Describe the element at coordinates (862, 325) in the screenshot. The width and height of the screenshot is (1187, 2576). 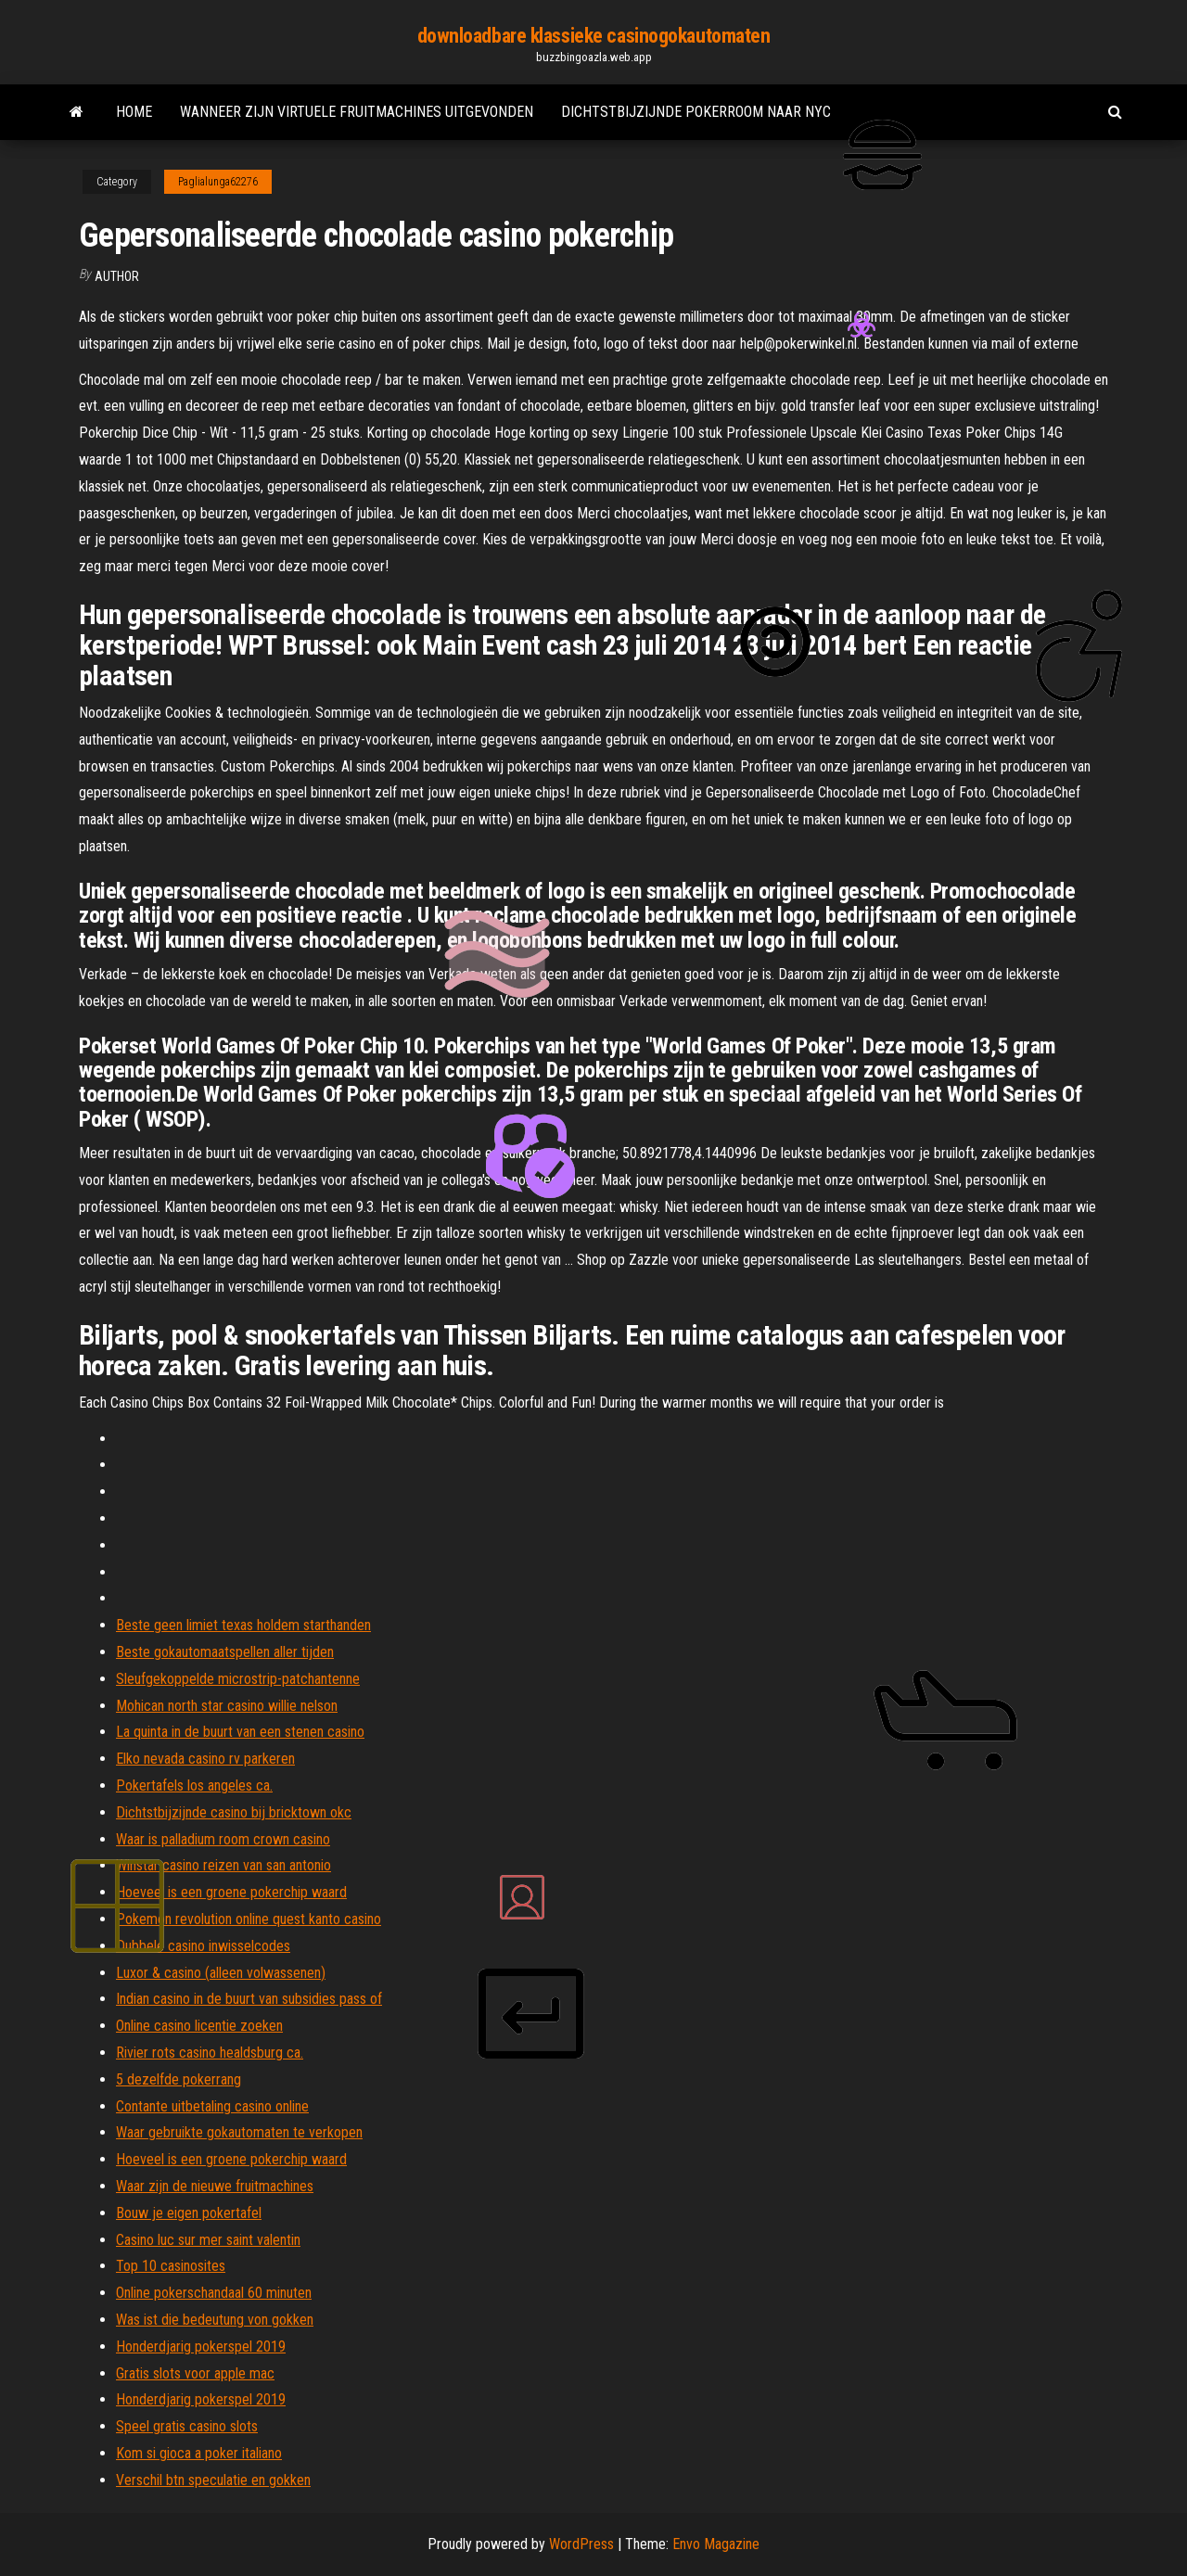
I see `indicates hazardous or dangerous content warning` at that location.